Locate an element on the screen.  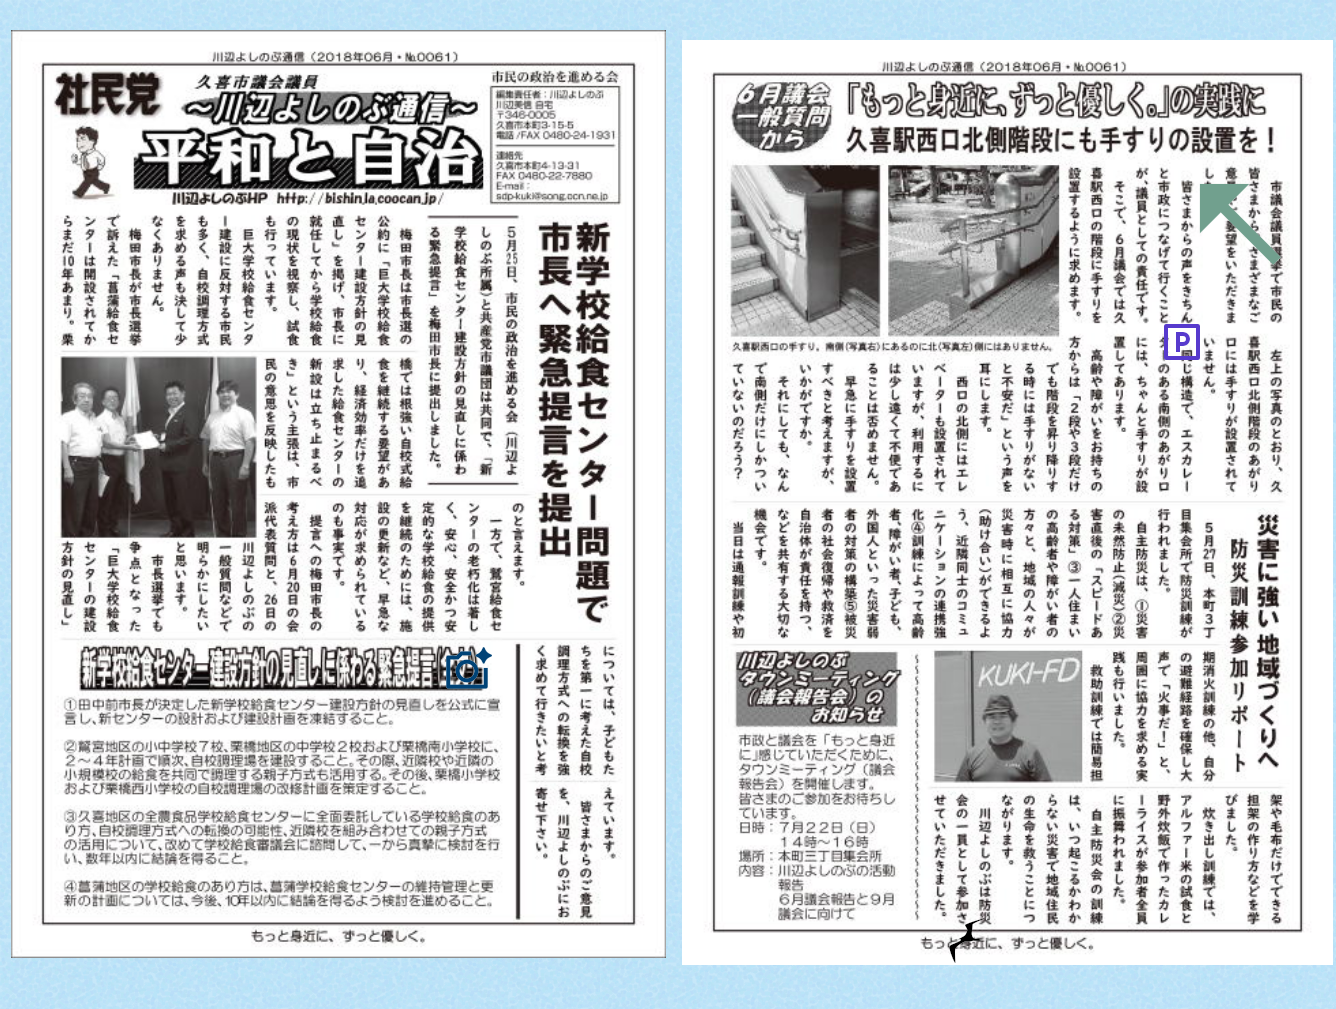
navigate back and up in hierarchy is located at coordinates (1238, 222).